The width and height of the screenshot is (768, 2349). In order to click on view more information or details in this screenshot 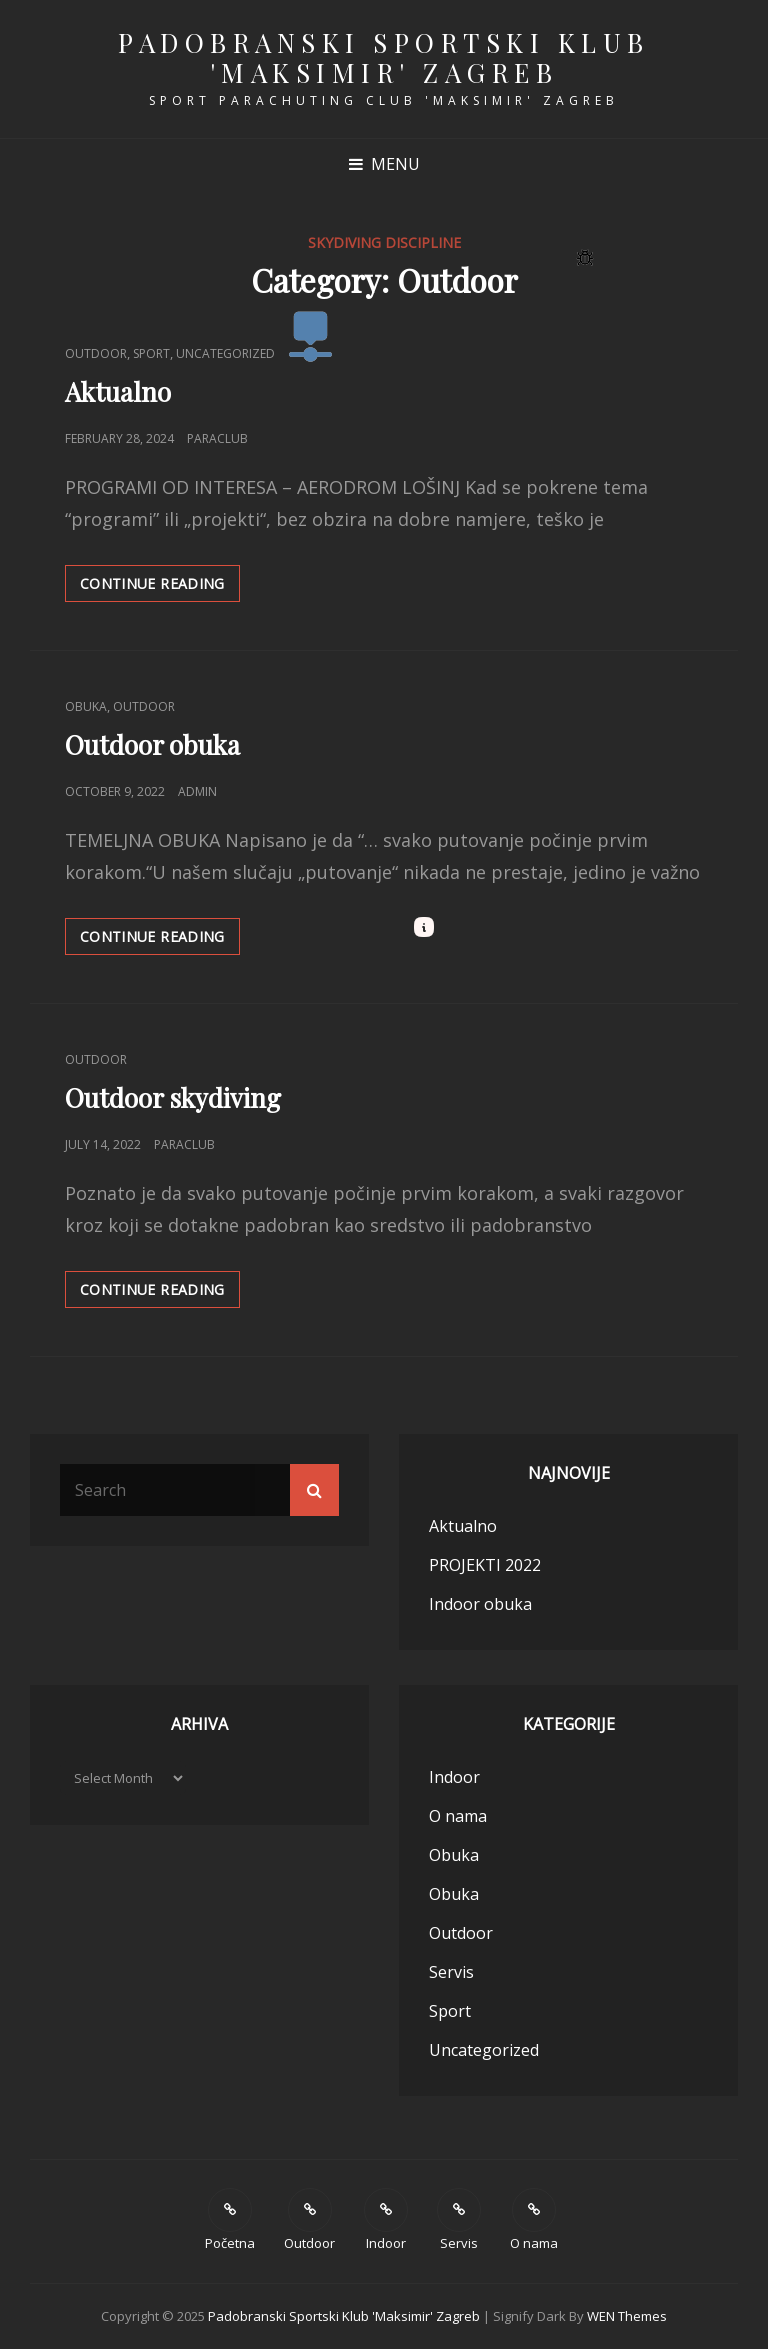, I will do `click(424, 927)`.